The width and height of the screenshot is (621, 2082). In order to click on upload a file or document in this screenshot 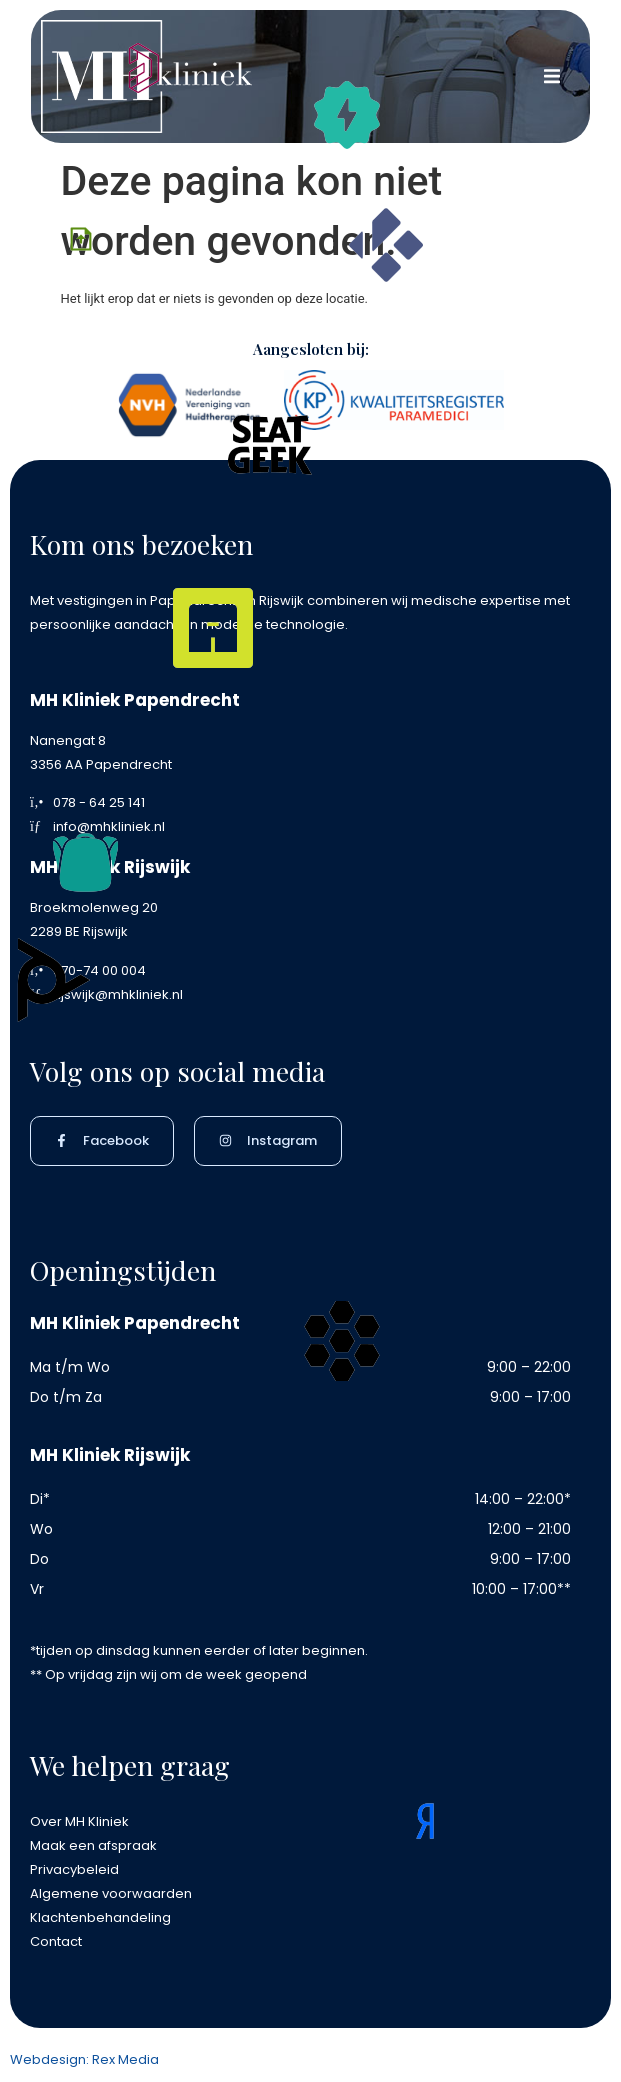, I will do `click(81, 239)`.